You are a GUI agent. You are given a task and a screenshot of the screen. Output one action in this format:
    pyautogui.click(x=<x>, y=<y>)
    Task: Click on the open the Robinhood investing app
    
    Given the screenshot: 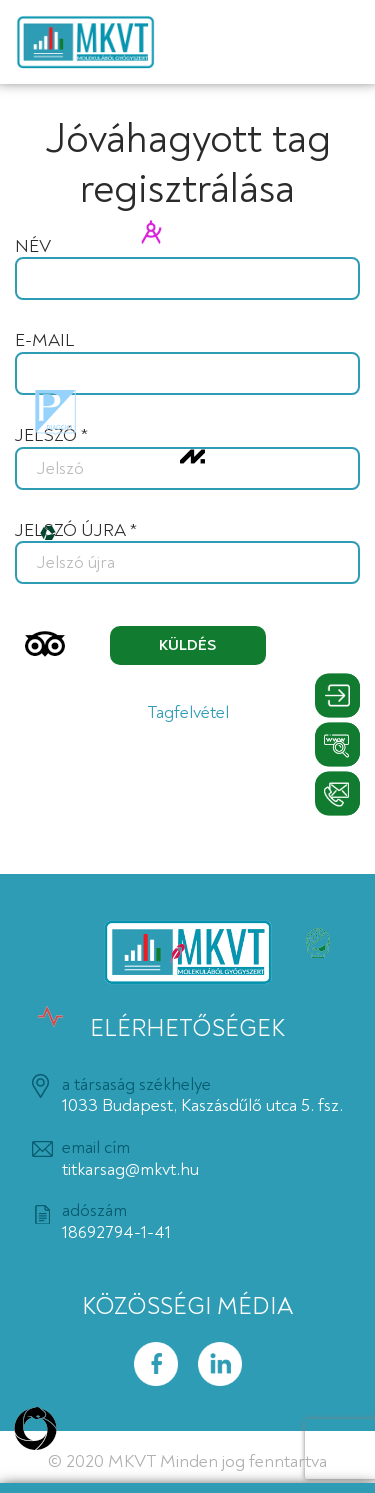 What is the action you would take?
    pyautogui.click(x=177, y=953)
    